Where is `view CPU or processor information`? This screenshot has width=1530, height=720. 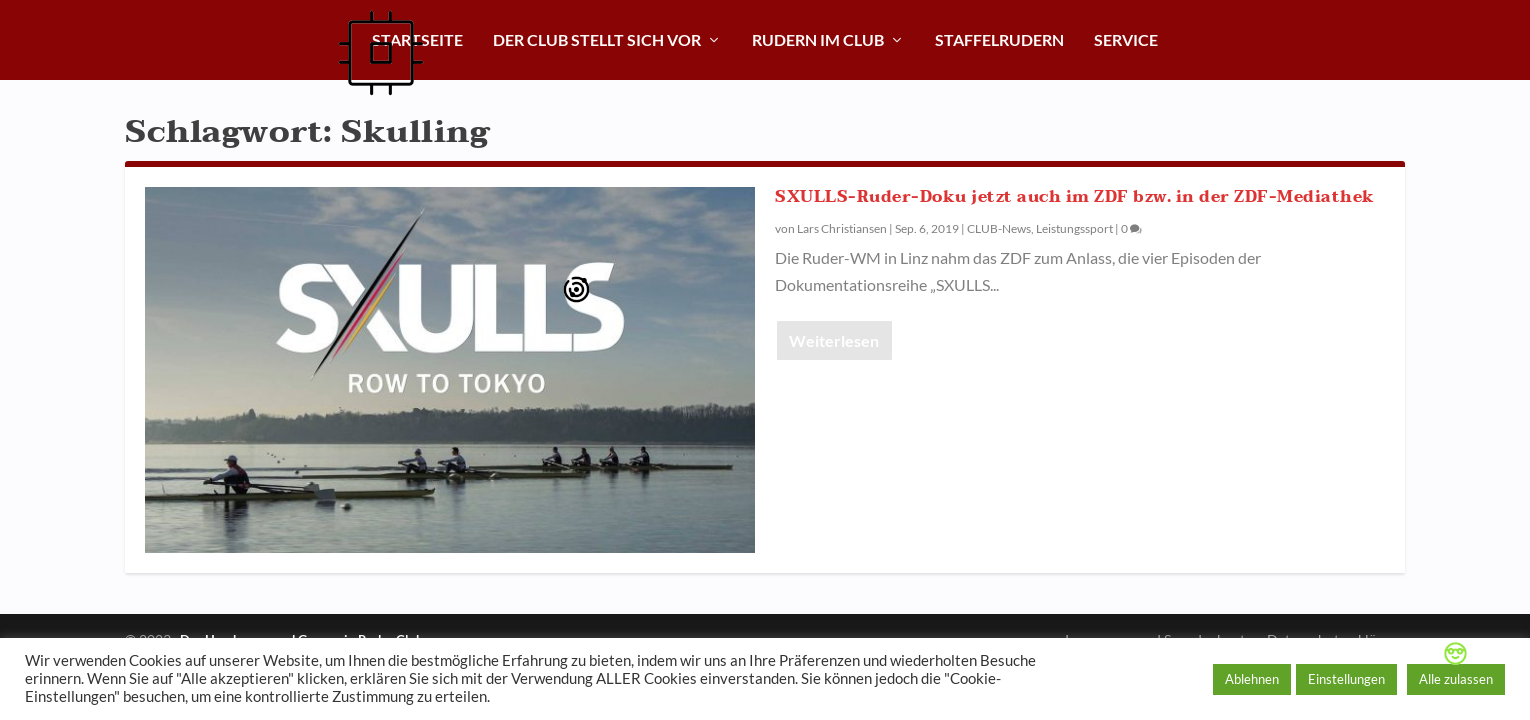
view CPU or processor information is located at coordinates (381, 53).